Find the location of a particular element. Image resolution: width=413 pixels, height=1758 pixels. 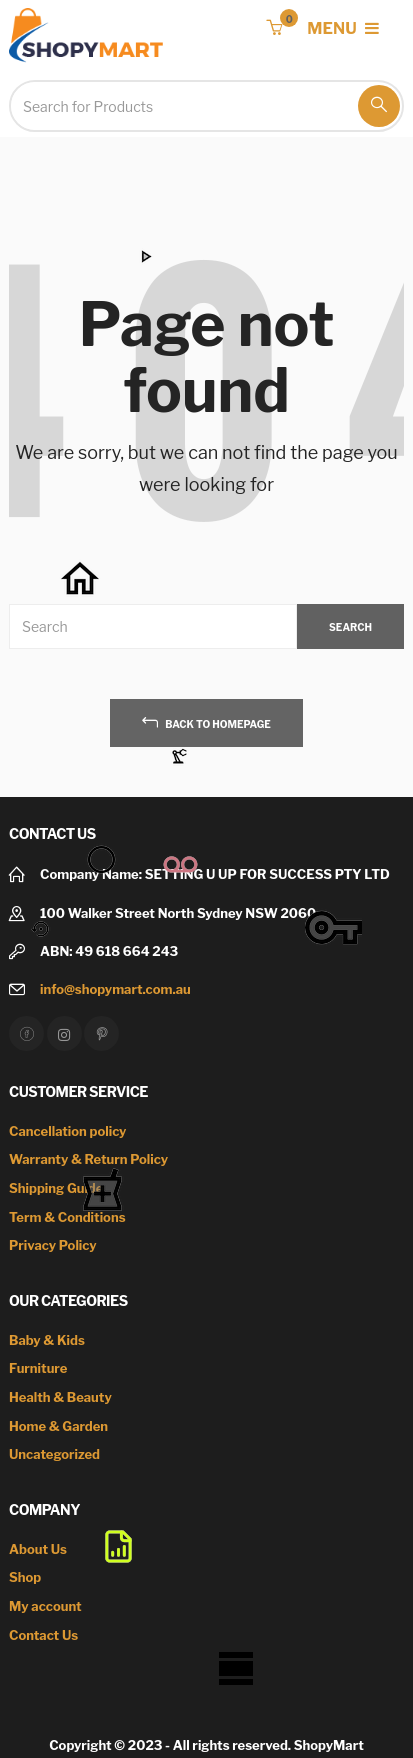

switch to day view in calendar is located at coordinates (236, 1668).